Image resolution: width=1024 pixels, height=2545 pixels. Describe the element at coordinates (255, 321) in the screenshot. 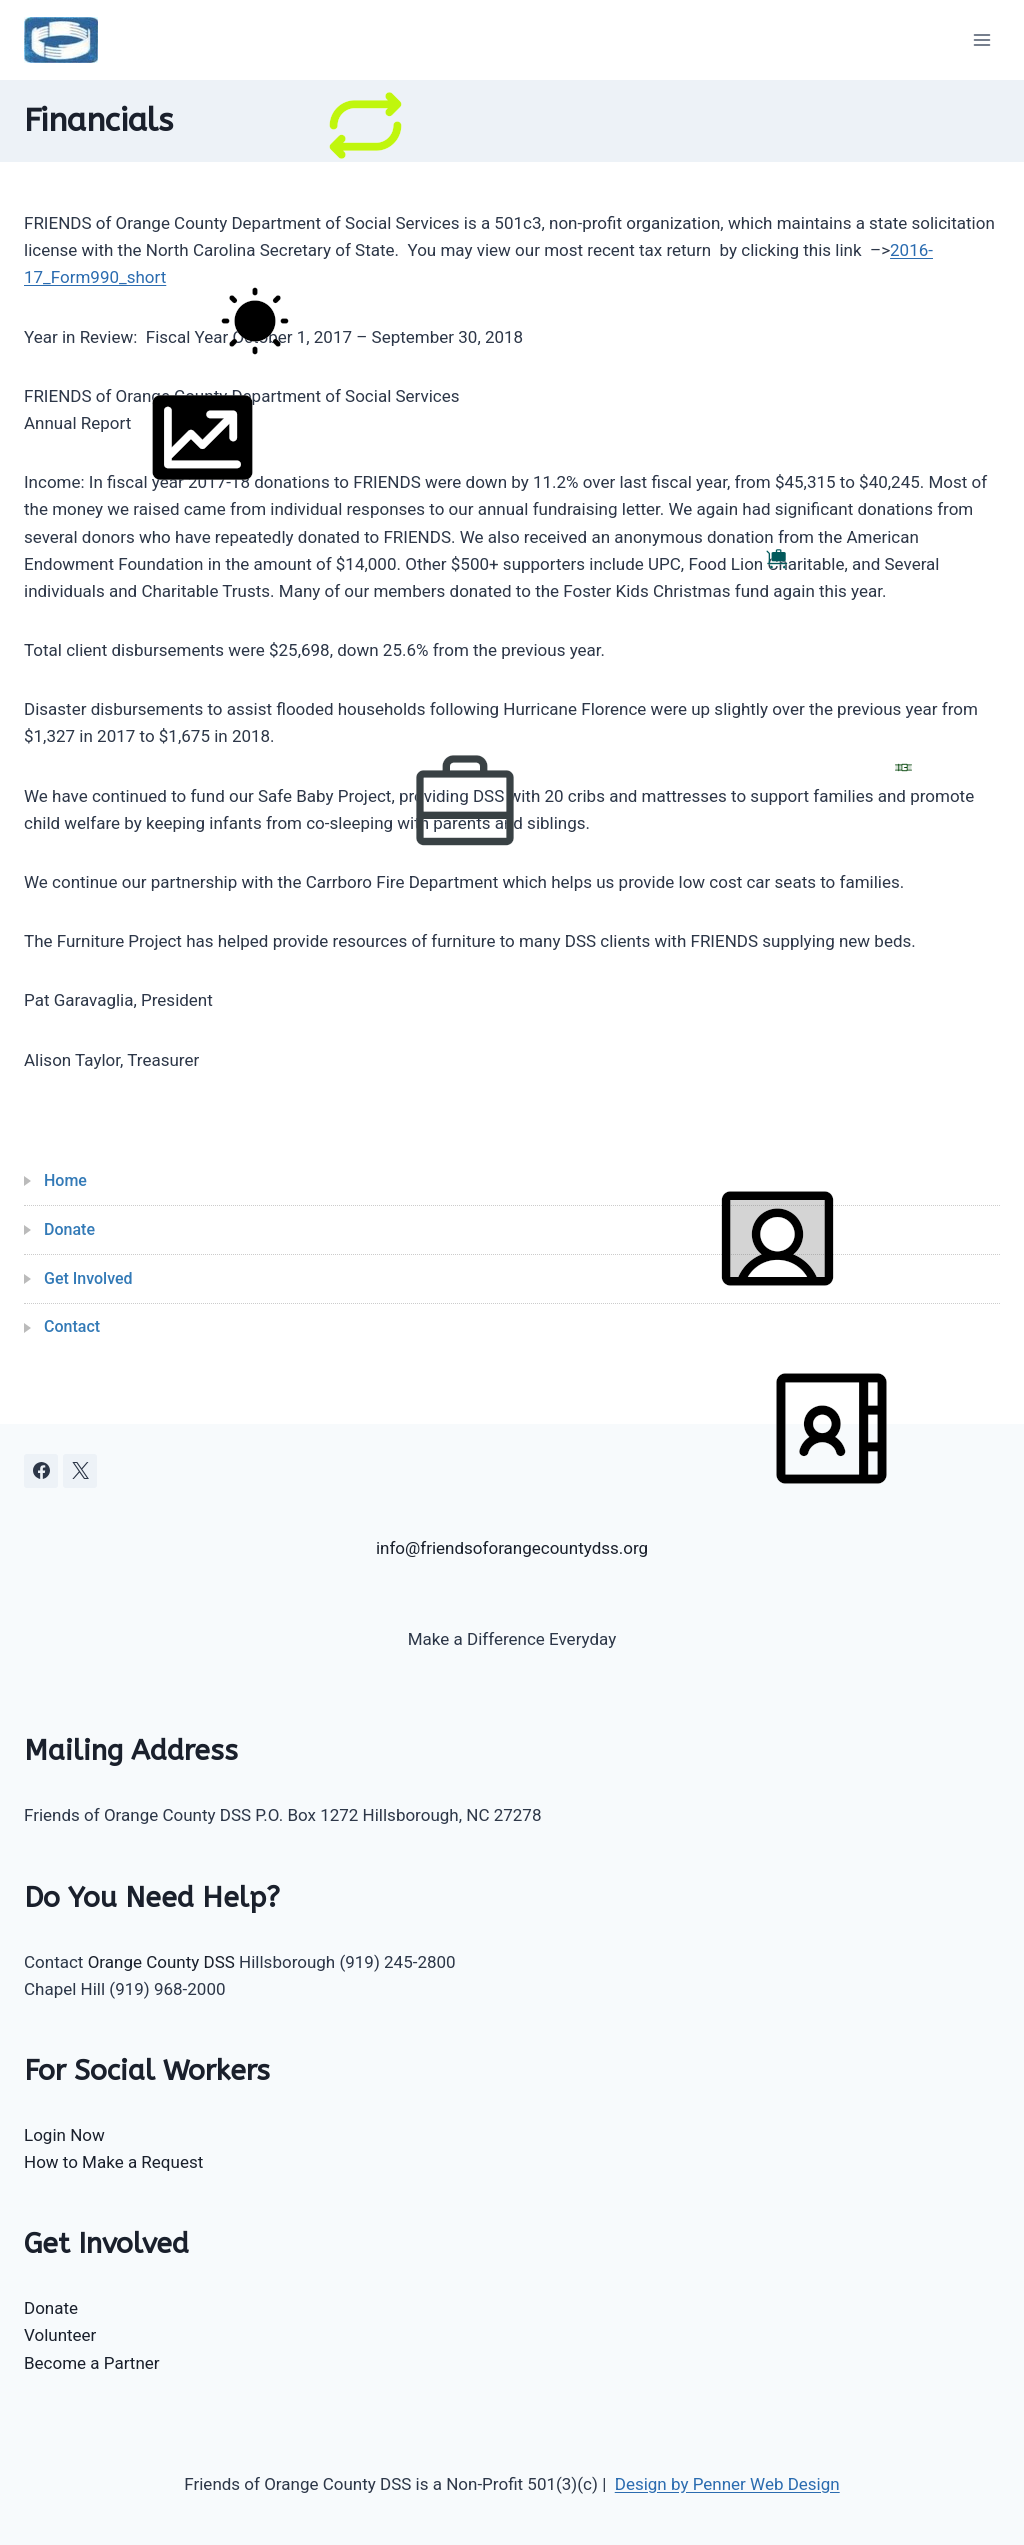

I see `switch to light mode` at that location.